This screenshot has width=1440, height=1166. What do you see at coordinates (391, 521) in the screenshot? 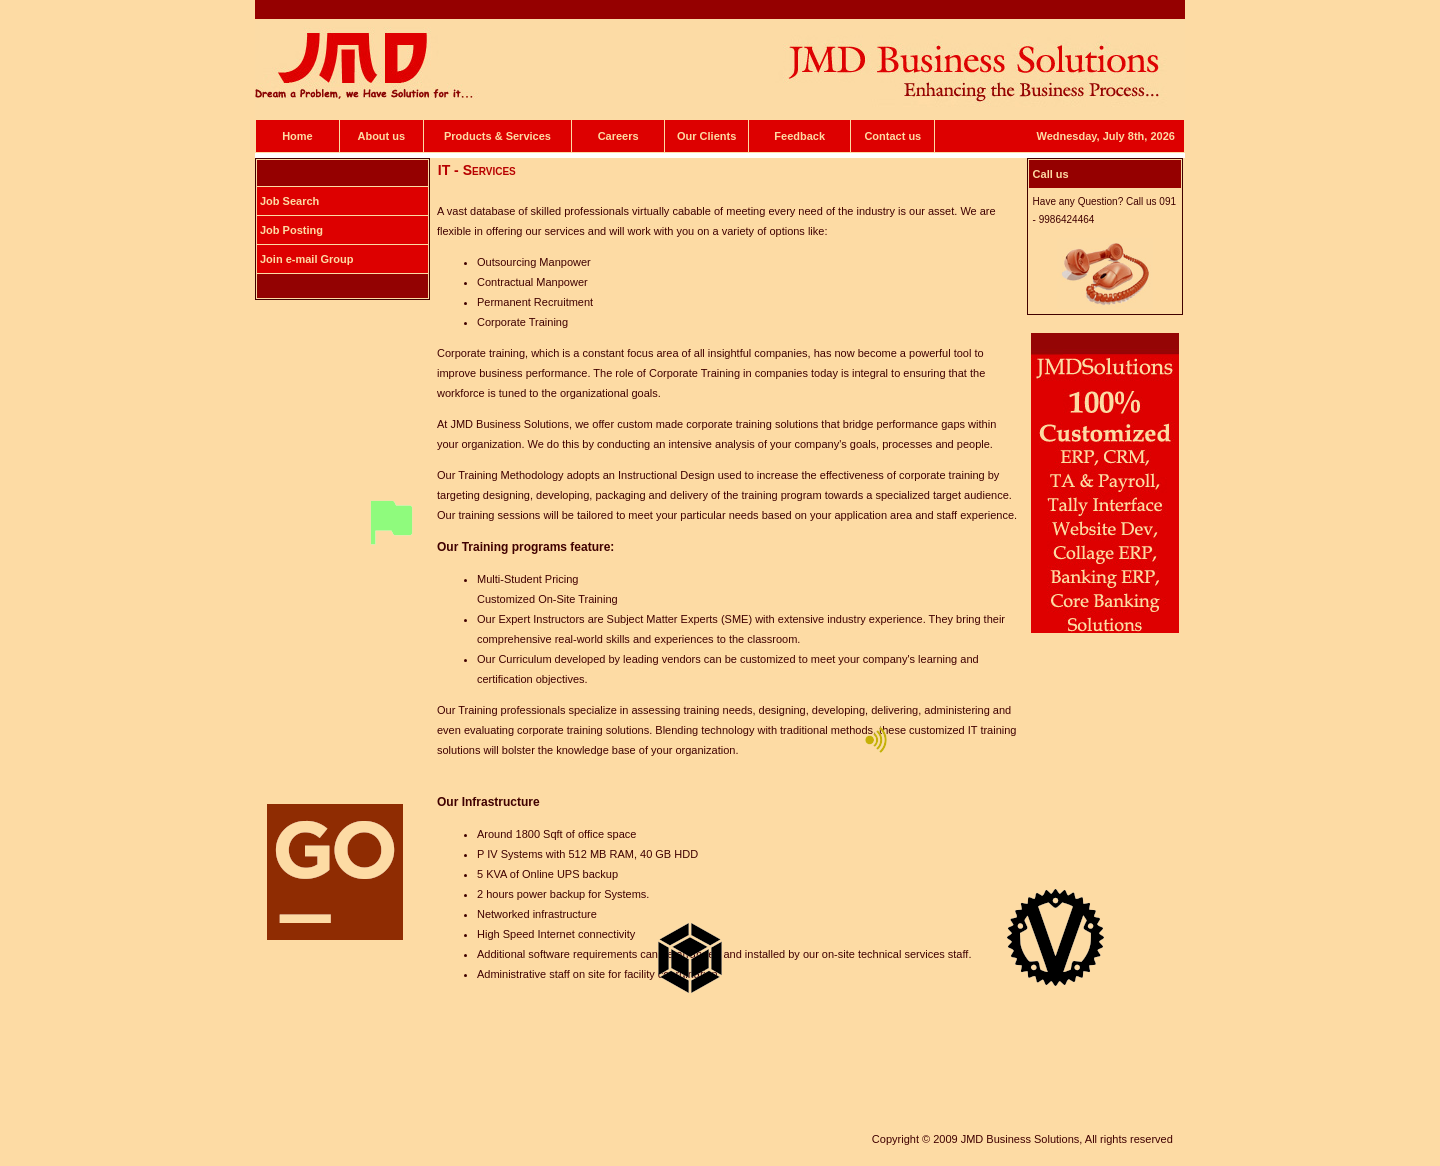
I see `flag or mark an item for follow-up` at bounding box center [391, 521].